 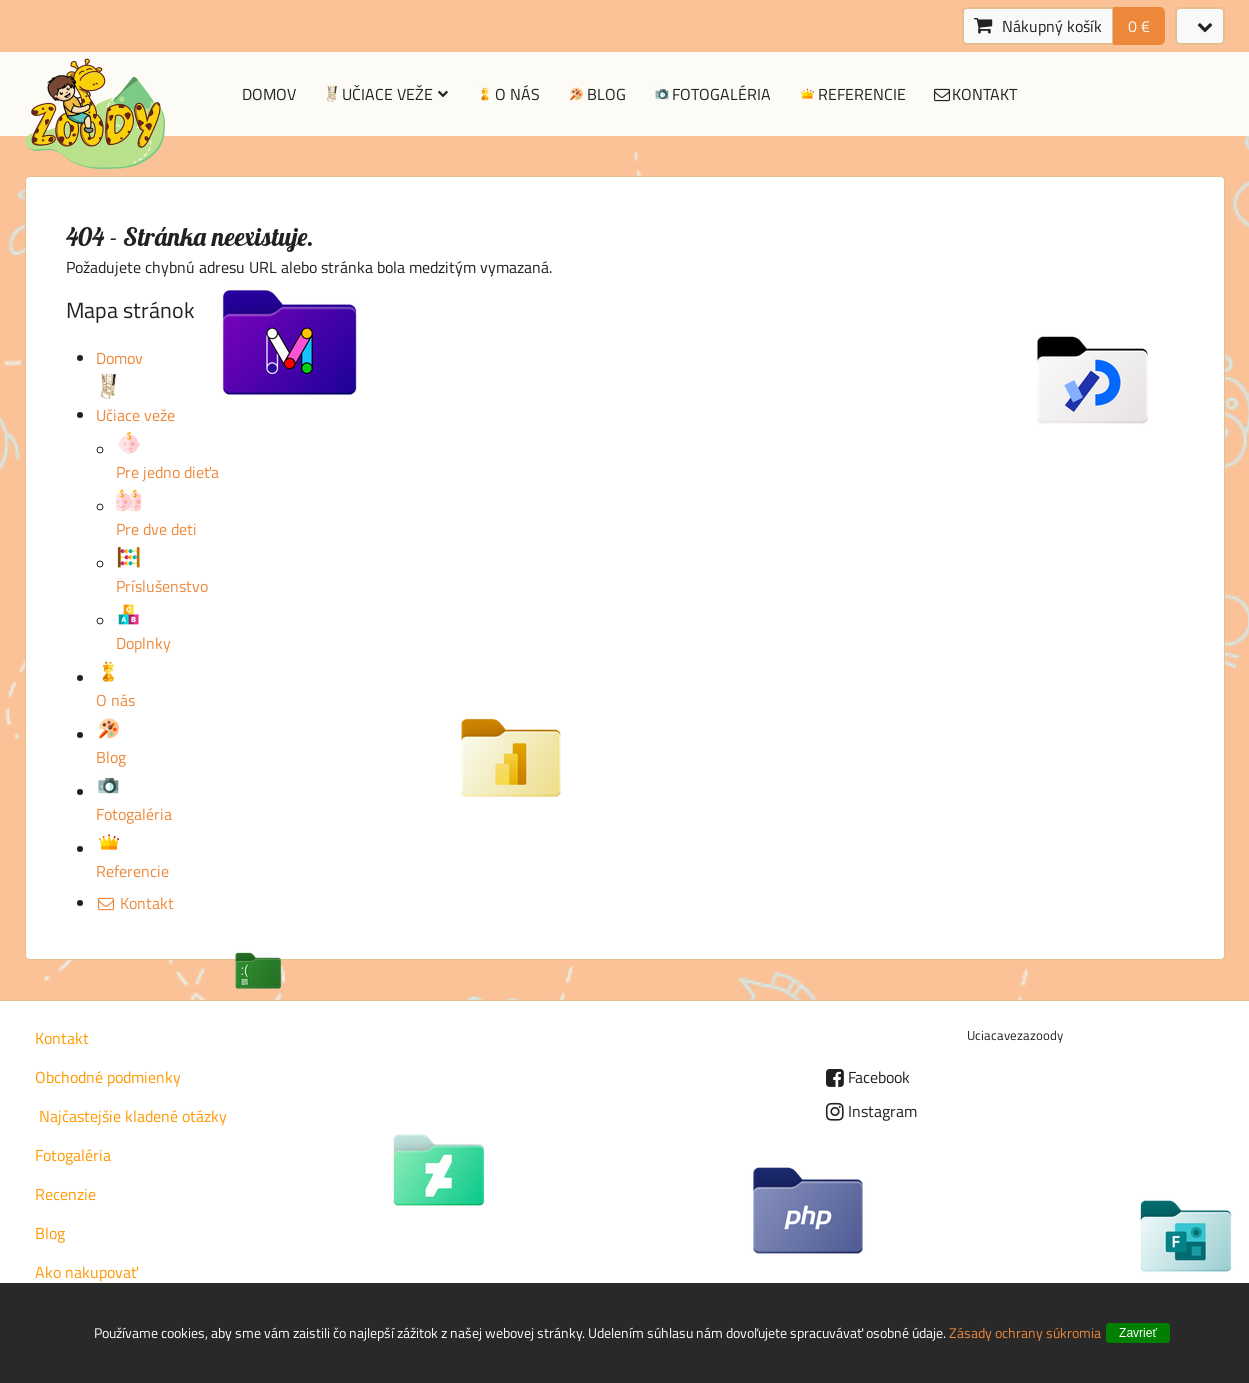 What do you see at coordinates (258, 972) in the screenshot?
I see `folder containing windows insider or beta system files` at bounding box center [258, 972].